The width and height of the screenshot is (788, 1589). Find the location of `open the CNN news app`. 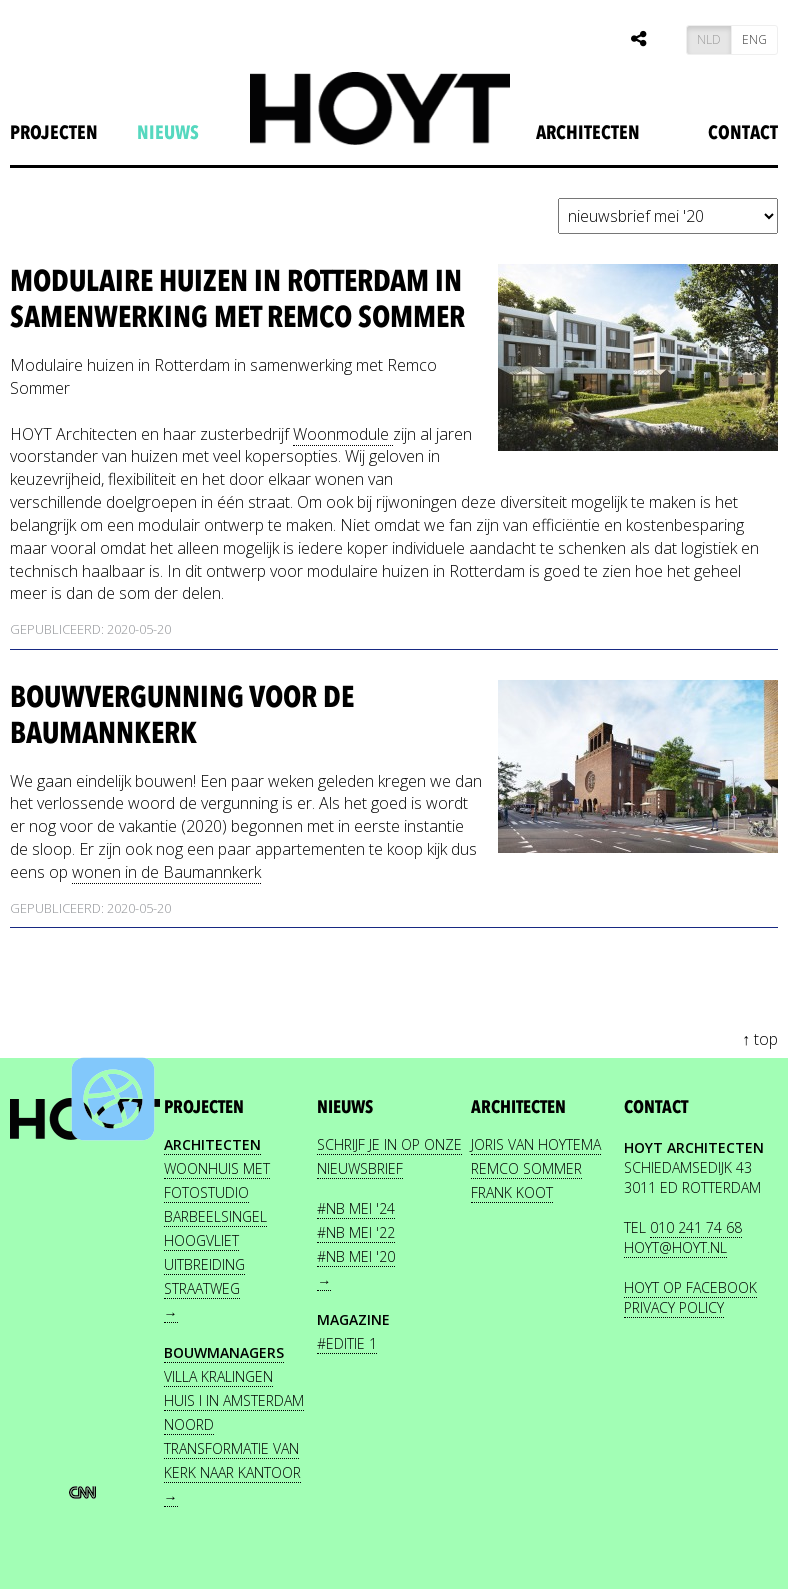

open the CNN news app is located at coordinates (82, 1492).